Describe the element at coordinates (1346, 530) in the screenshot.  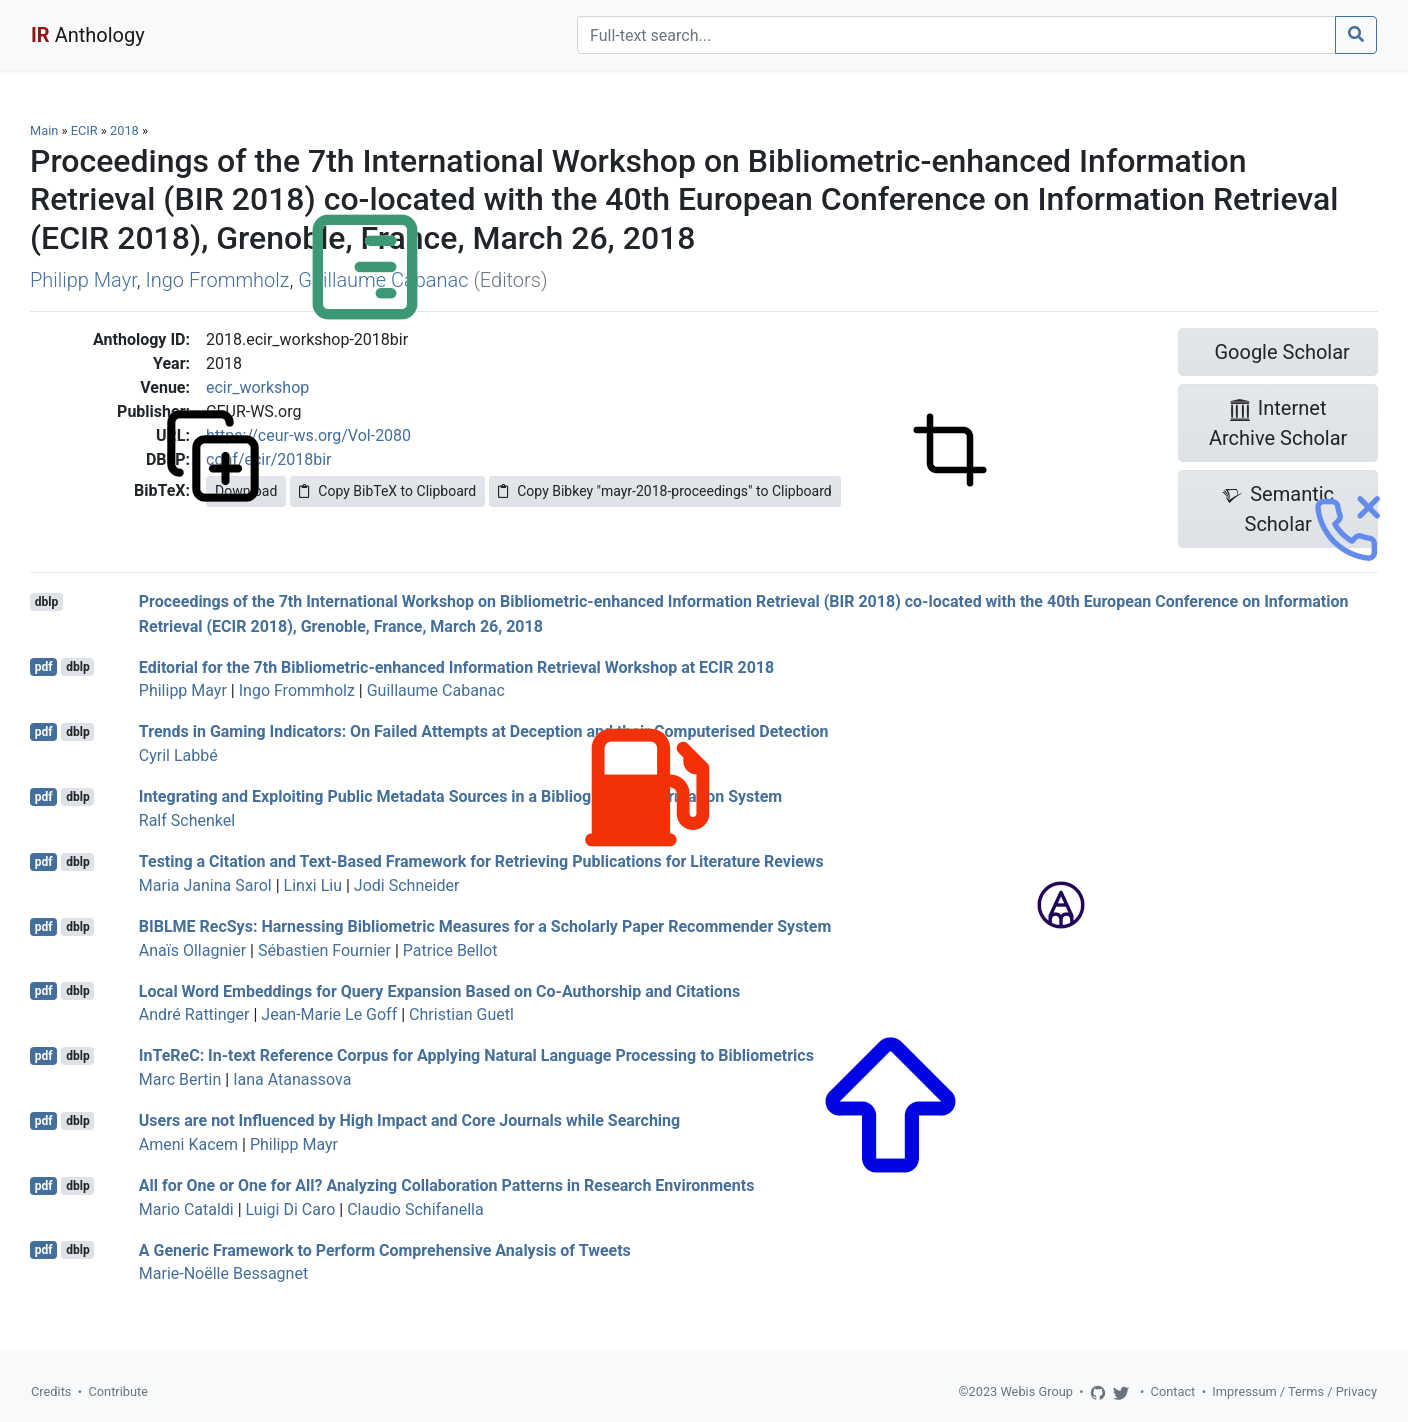
I see `indicates a missed phone call` at that location.